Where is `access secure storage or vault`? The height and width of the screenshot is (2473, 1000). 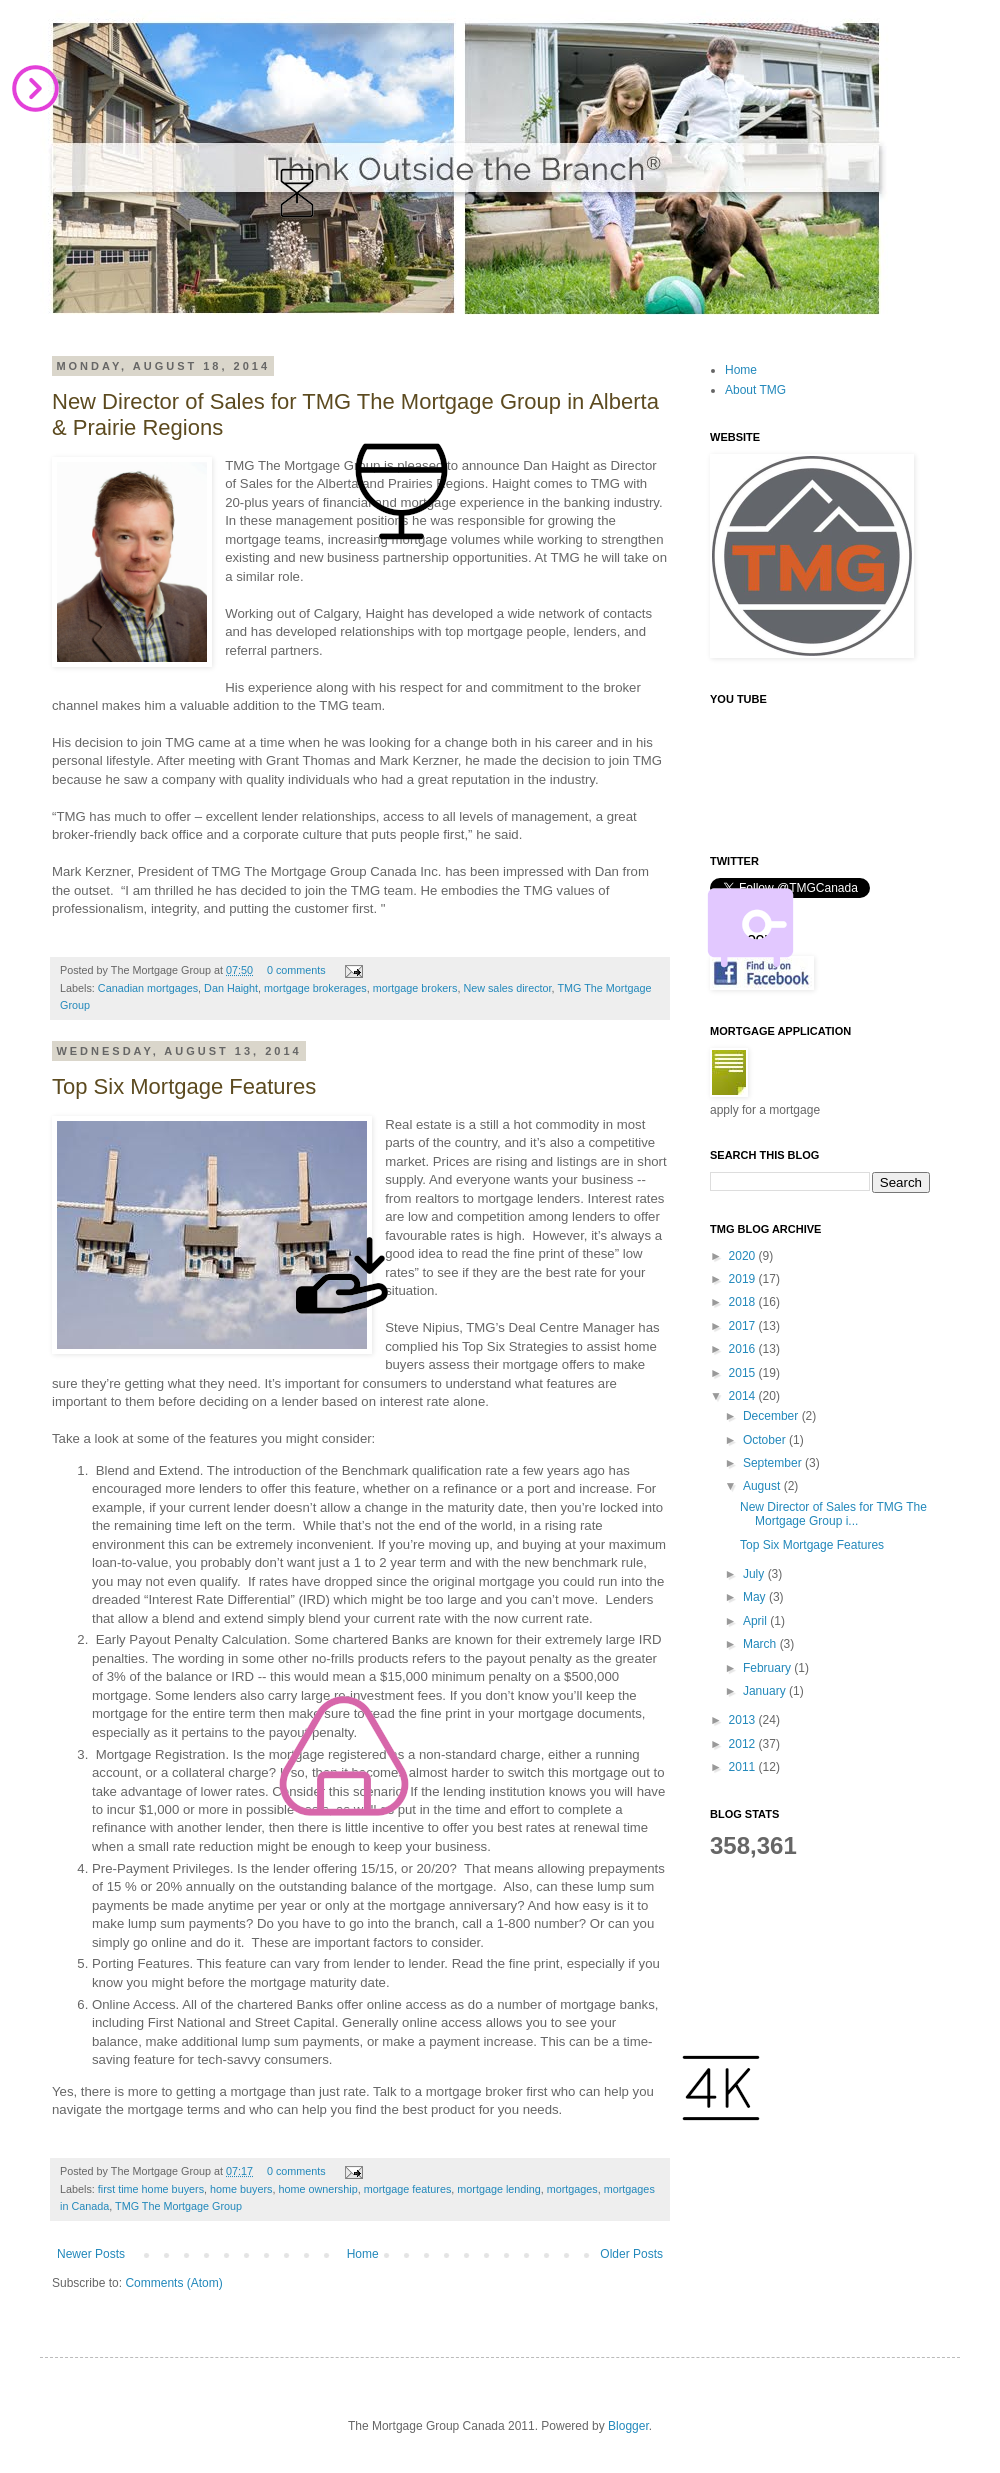
access secure storage or vault is located at coordinates (750, 924).